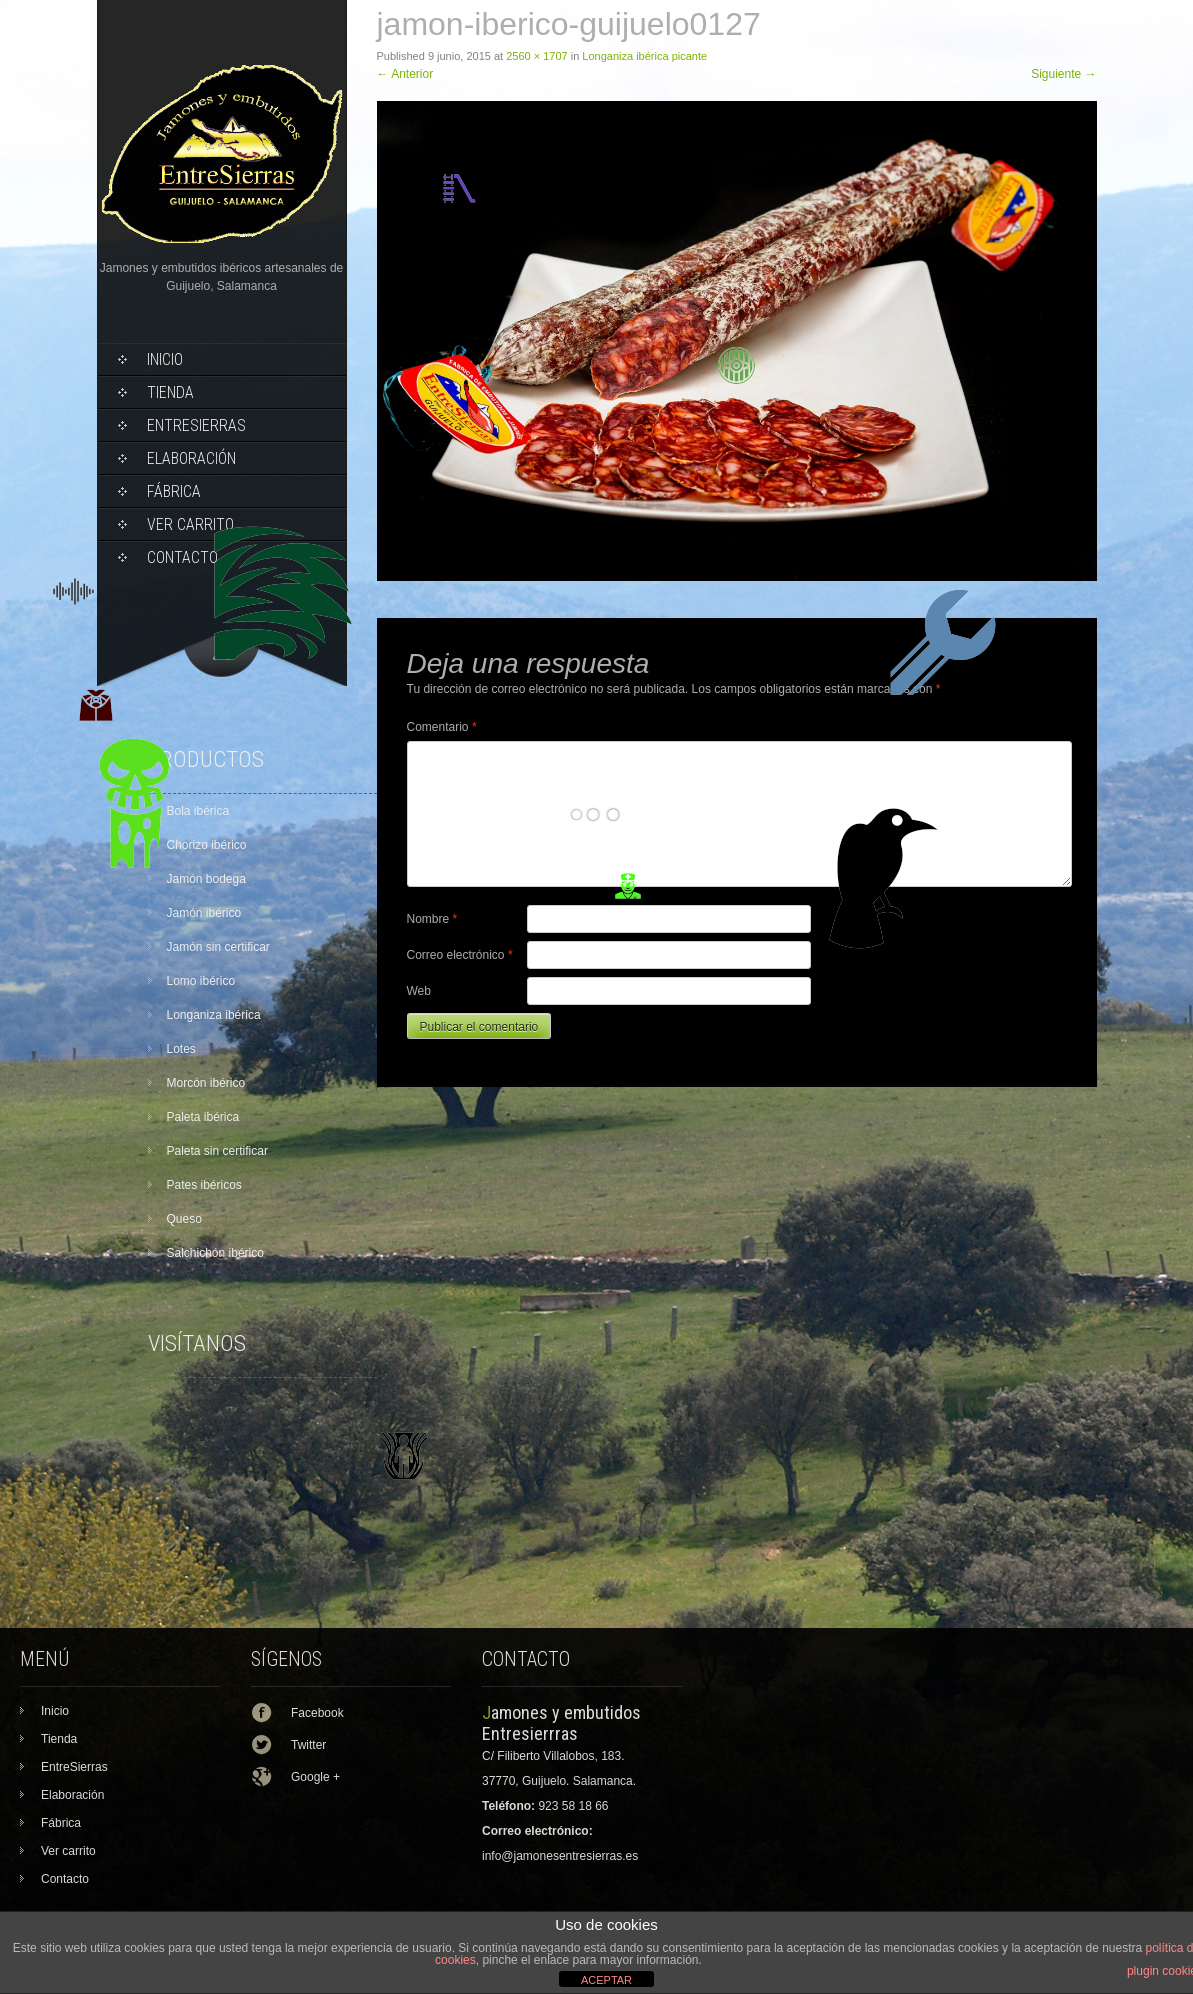 The height and width of the screenshot is (1994, 1193). I want to click on indicates a special power-up or ability is active, so click(404, 1456).